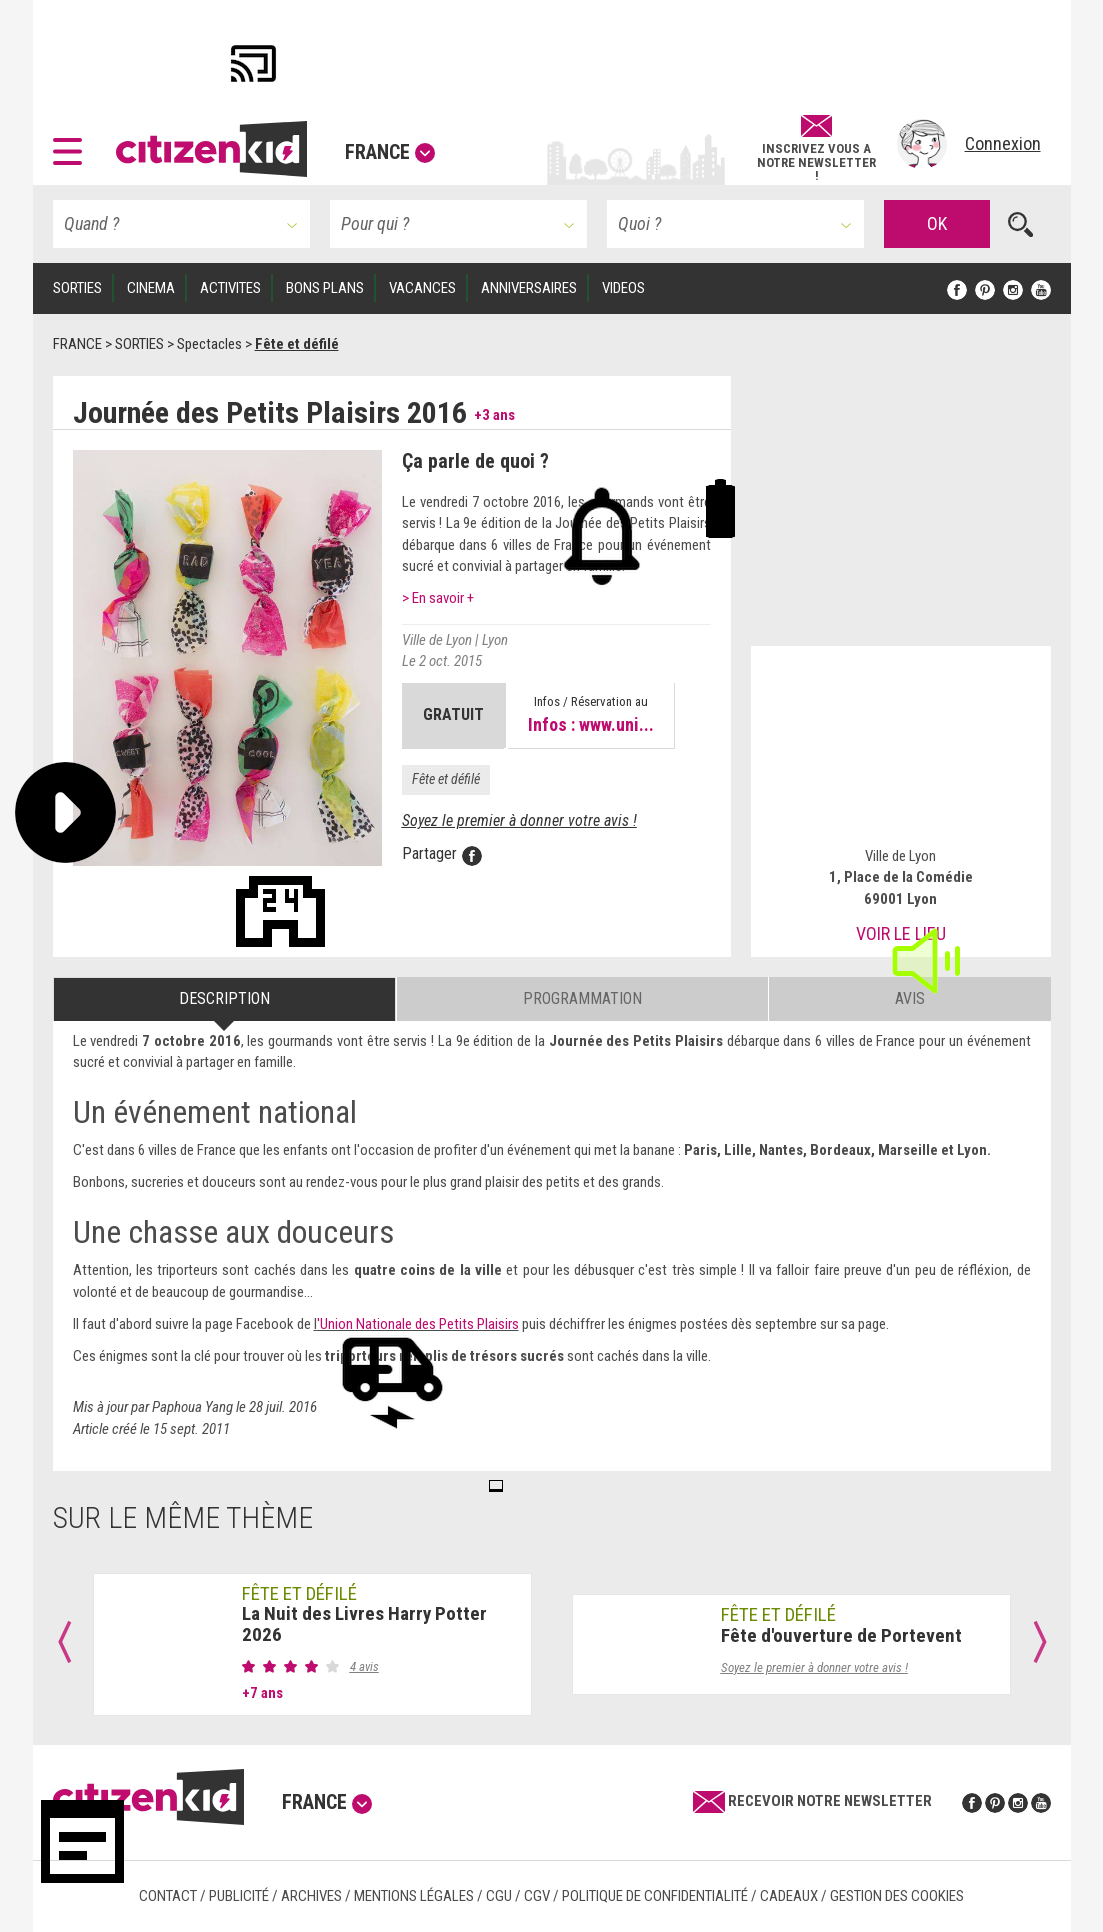 This screenshot has height=1932, width=1103. I want to click on open rich text editor, so click(82, 1841).